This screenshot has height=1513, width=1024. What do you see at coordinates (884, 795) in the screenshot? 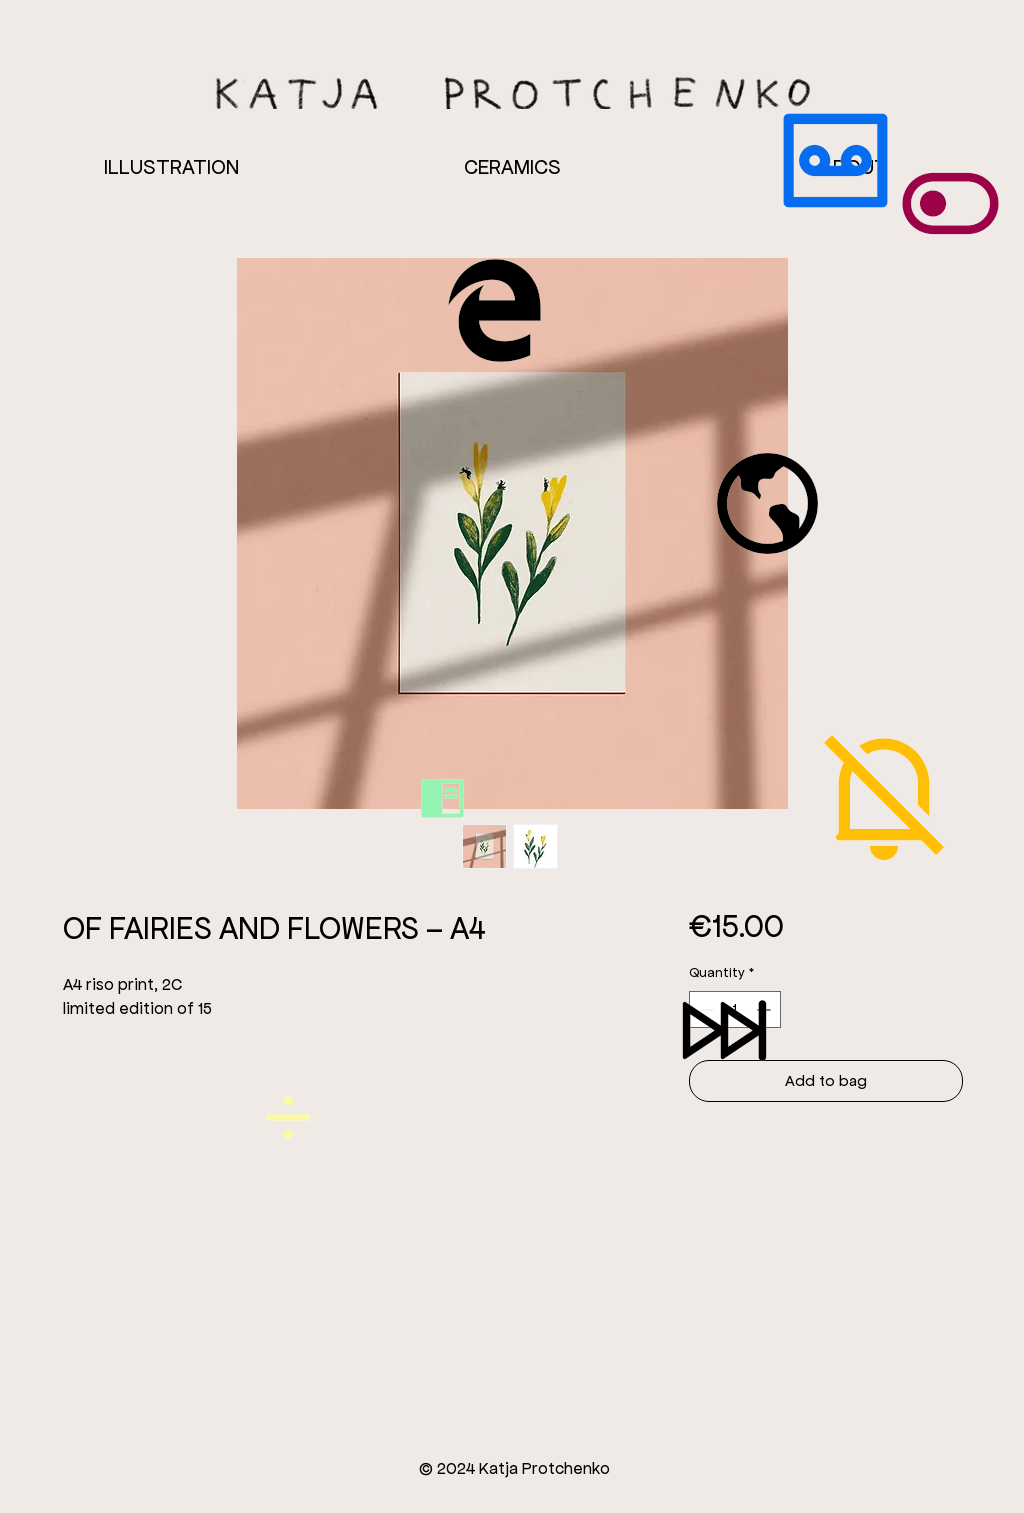
I see `mute notifications` at bounding box center [884, 795].